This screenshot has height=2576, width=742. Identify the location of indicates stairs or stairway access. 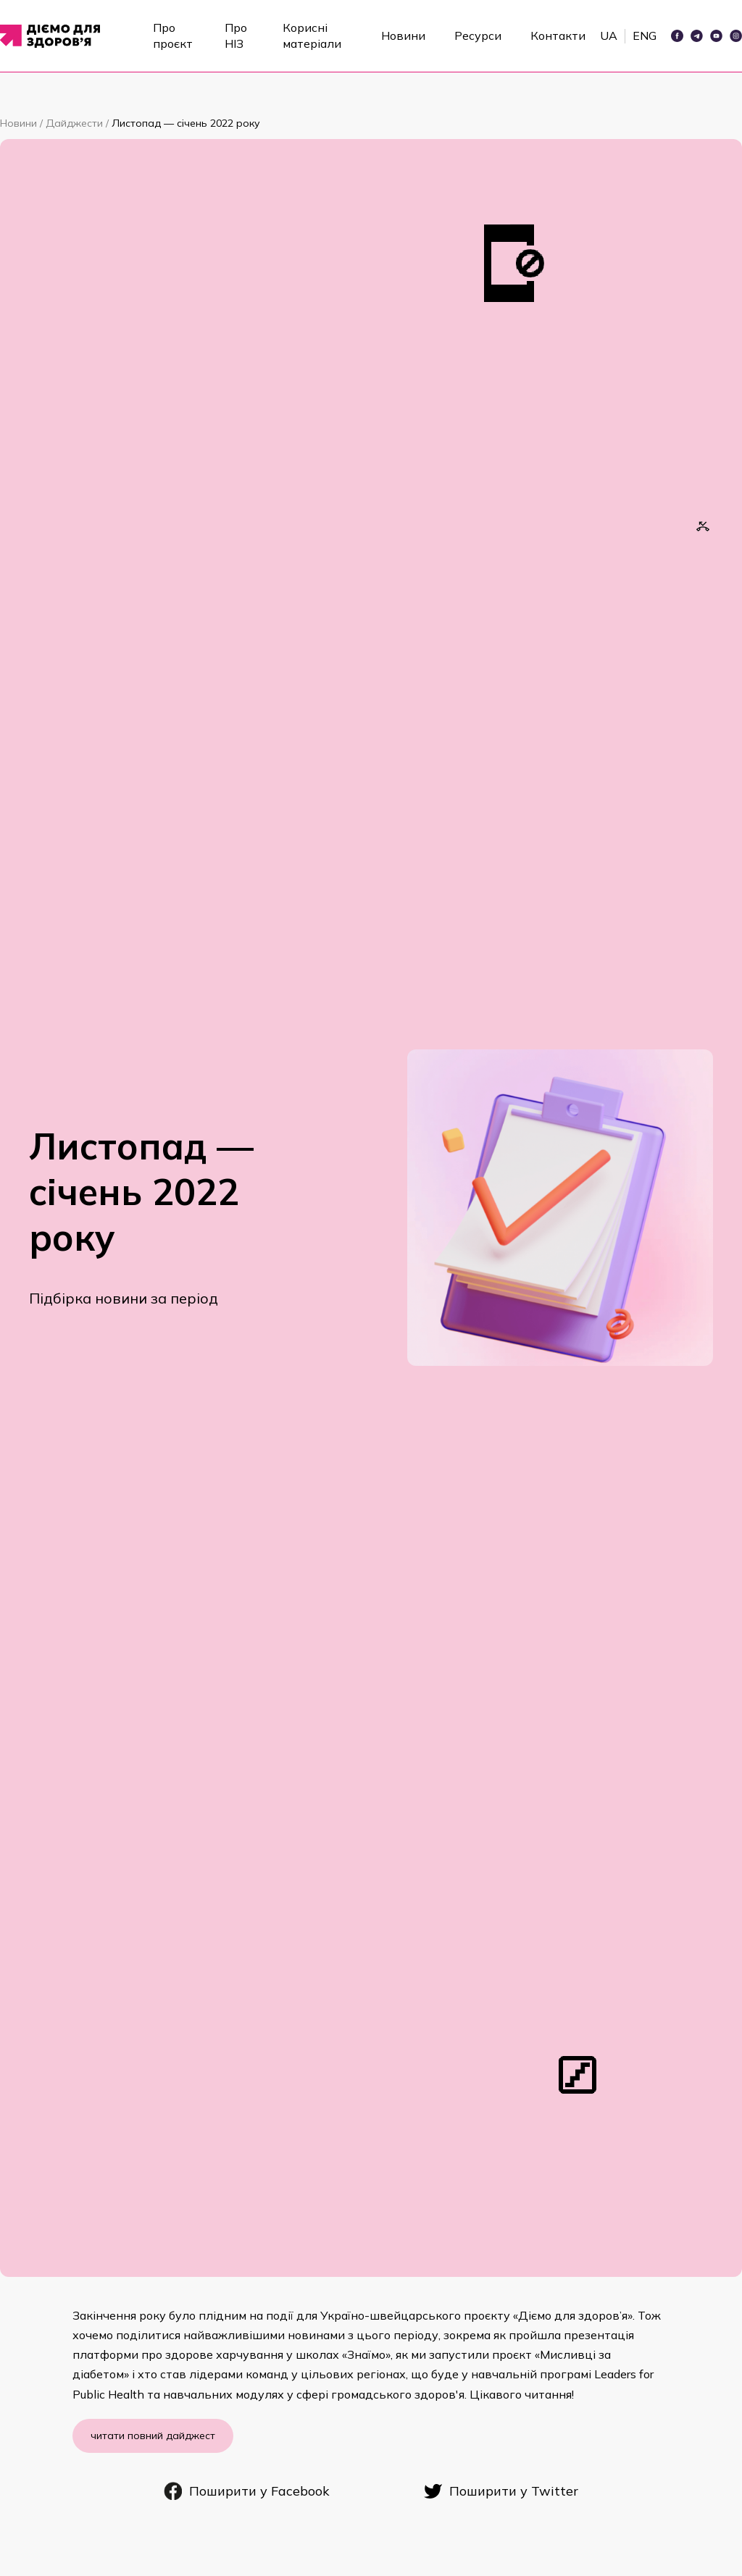
(578, 2075).